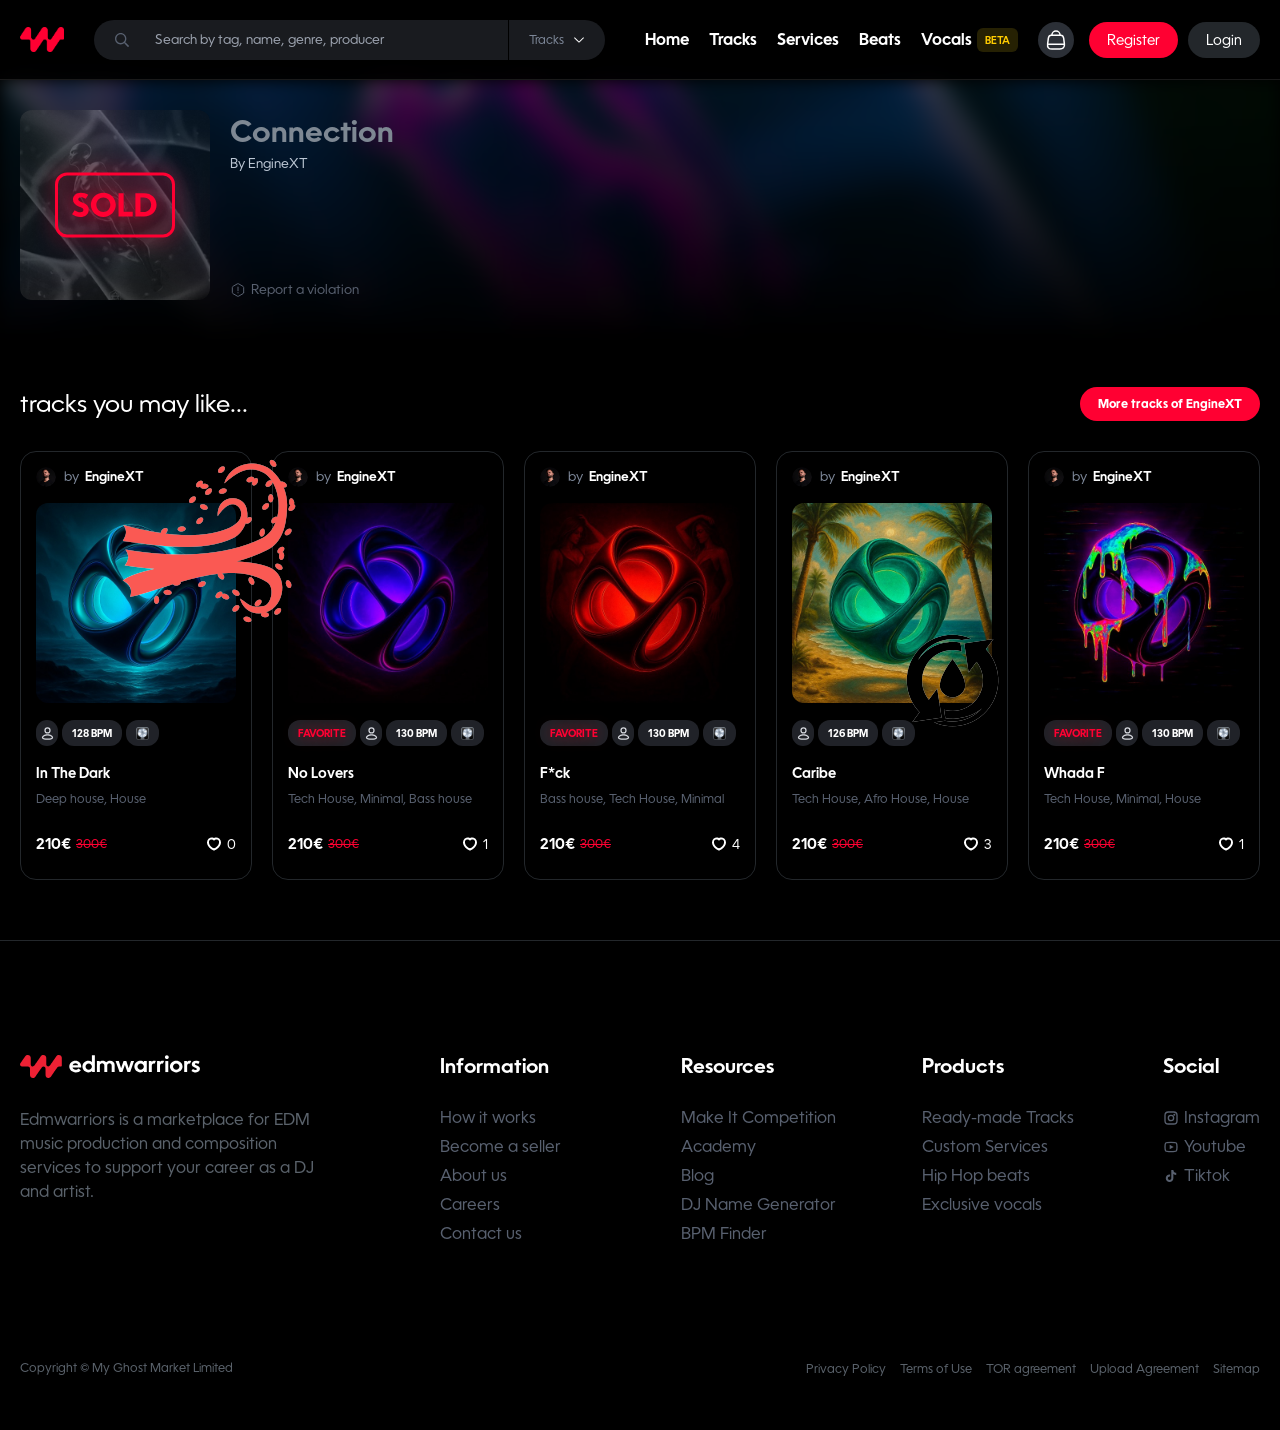  What do you see at coordinates (209, 541) in the screenshot?
I see `indicates sandstorm or dust storm weather condition` at bounding box center [209, 541].